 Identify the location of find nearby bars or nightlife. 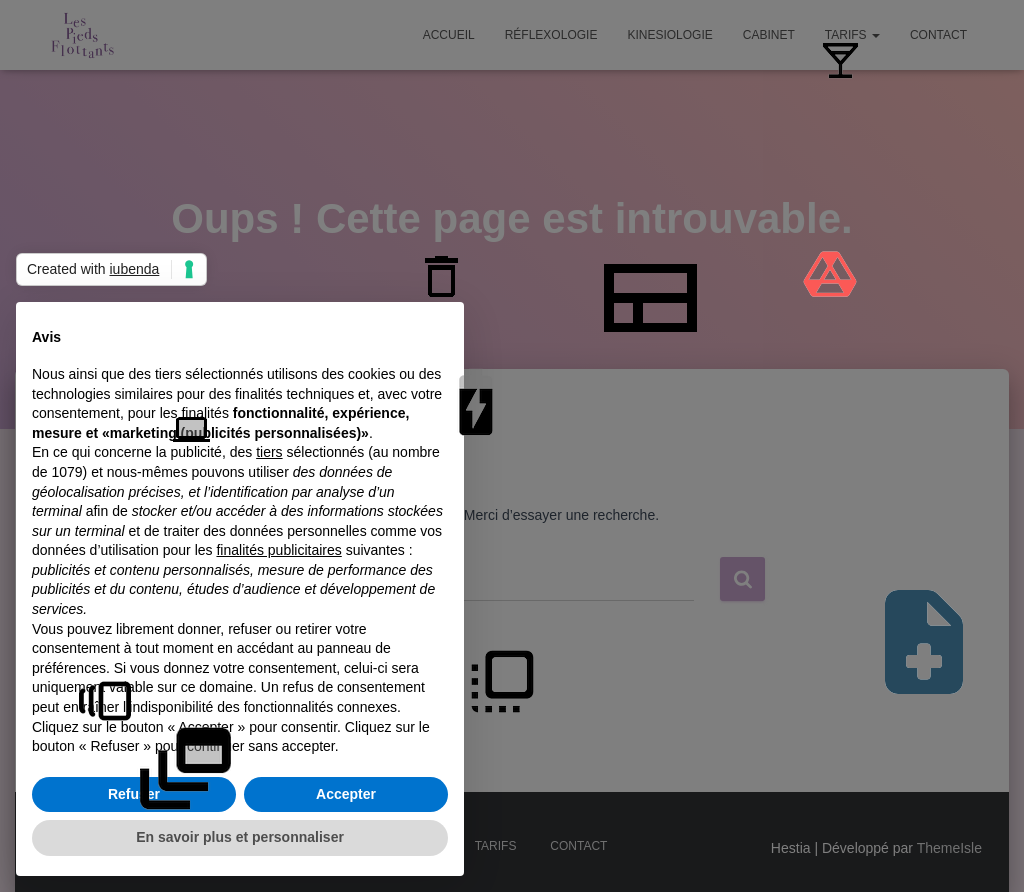
(840, 60).